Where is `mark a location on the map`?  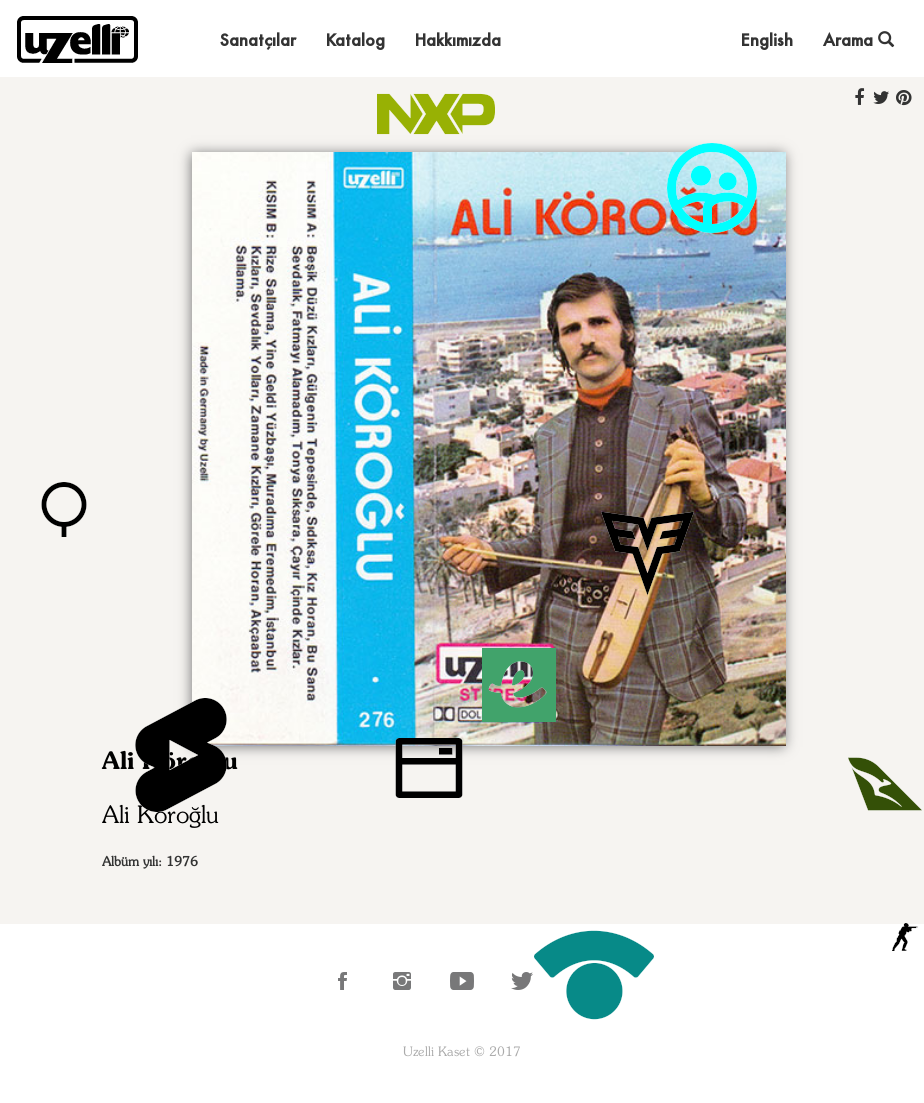 mark a location on the map is located at coordinates (64, 507).